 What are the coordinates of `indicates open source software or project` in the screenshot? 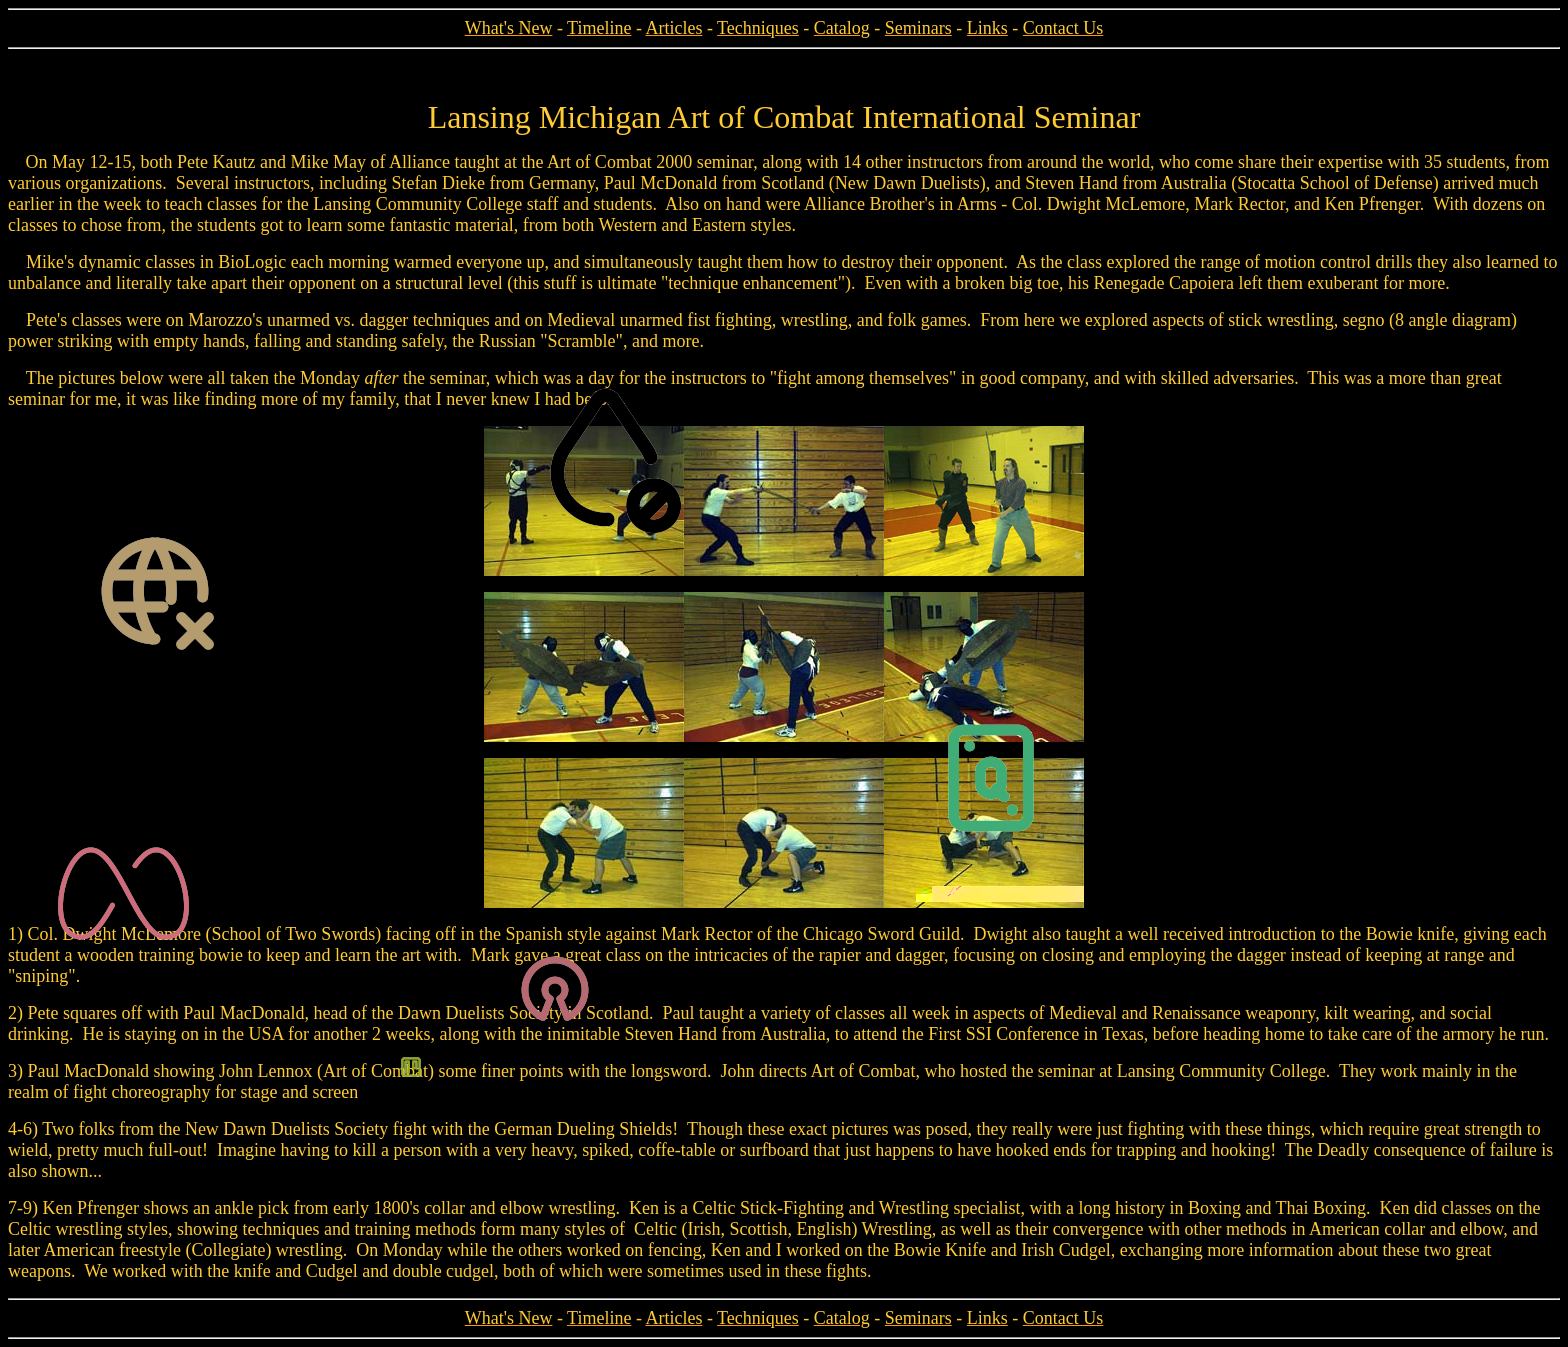 It's located at (555, 990).